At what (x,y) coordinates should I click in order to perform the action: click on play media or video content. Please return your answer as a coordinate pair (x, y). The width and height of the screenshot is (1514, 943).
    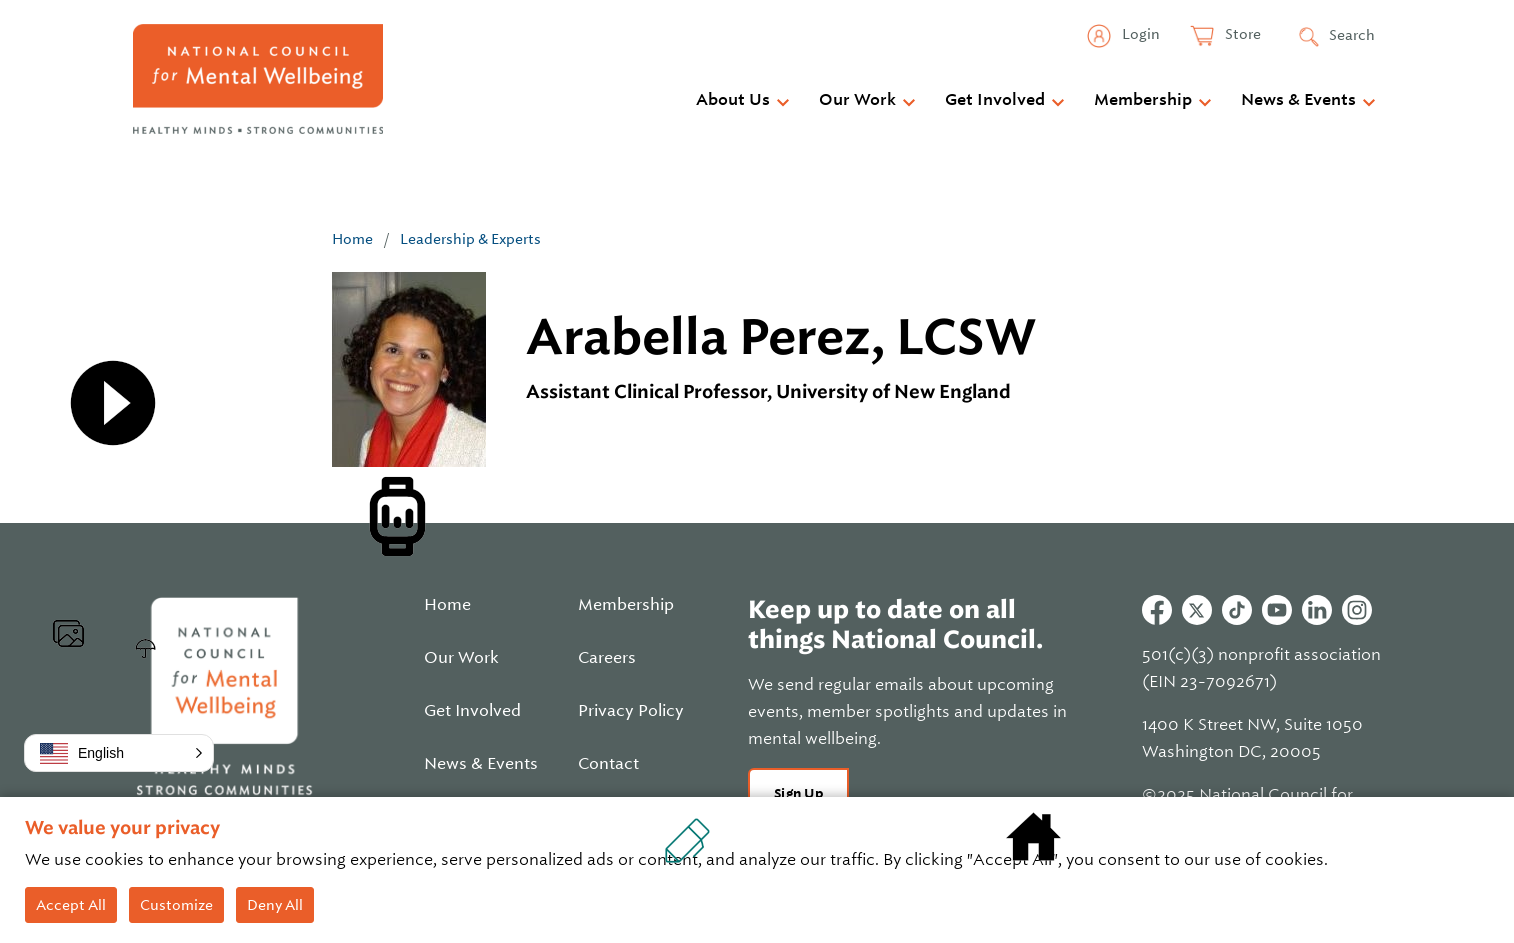
    Looking at the image, I should click on (113, 403).